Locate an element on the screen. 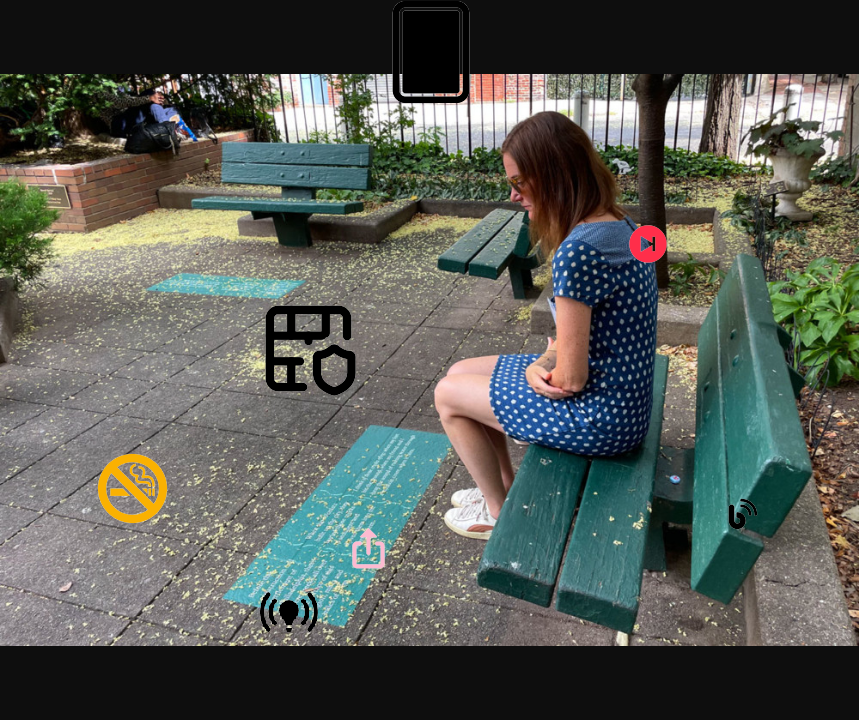 This screenshot has width=859, height=720. view AI-powered predictions or suggestions is located at coordinates (289, 612).